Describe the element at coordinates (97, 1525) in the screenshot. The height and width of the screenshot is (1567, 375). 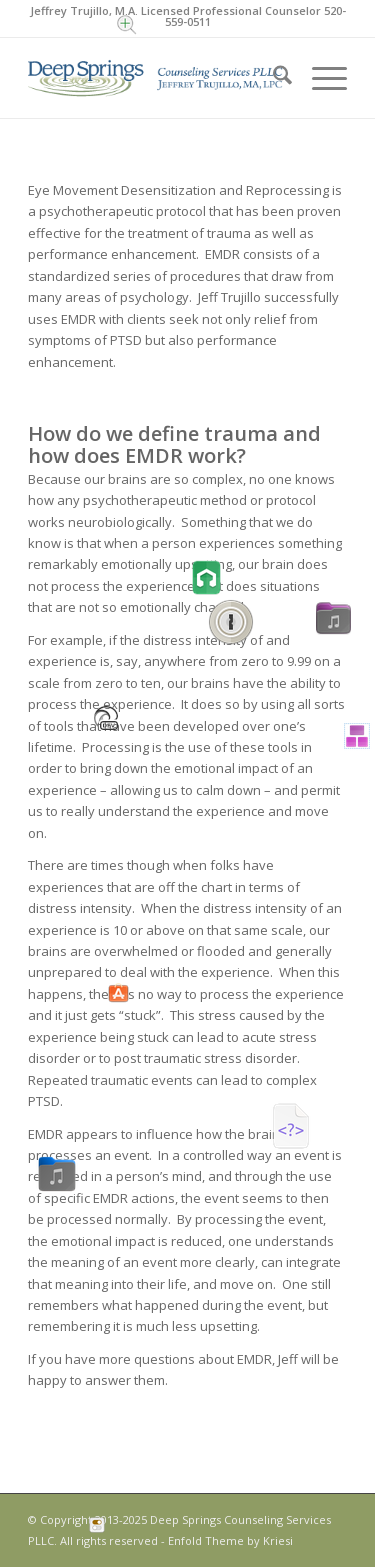
I see `open unity tweak tool settings` at that location.